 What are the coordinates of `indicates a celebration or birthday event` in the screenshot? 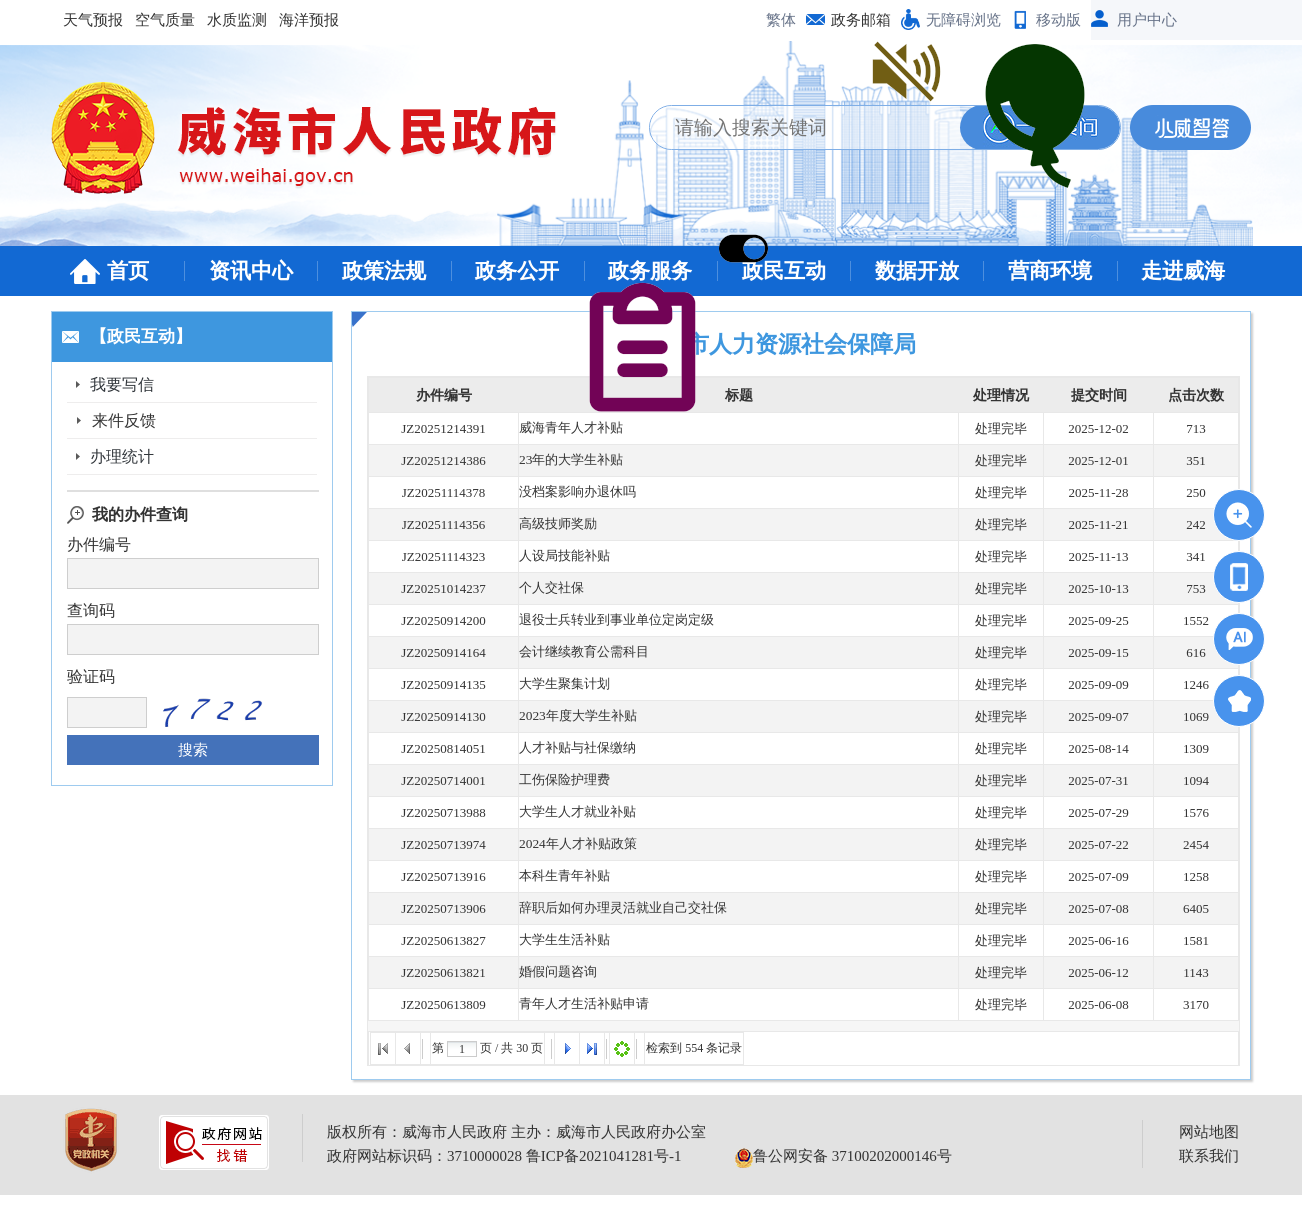 It's located at (1035, 116).